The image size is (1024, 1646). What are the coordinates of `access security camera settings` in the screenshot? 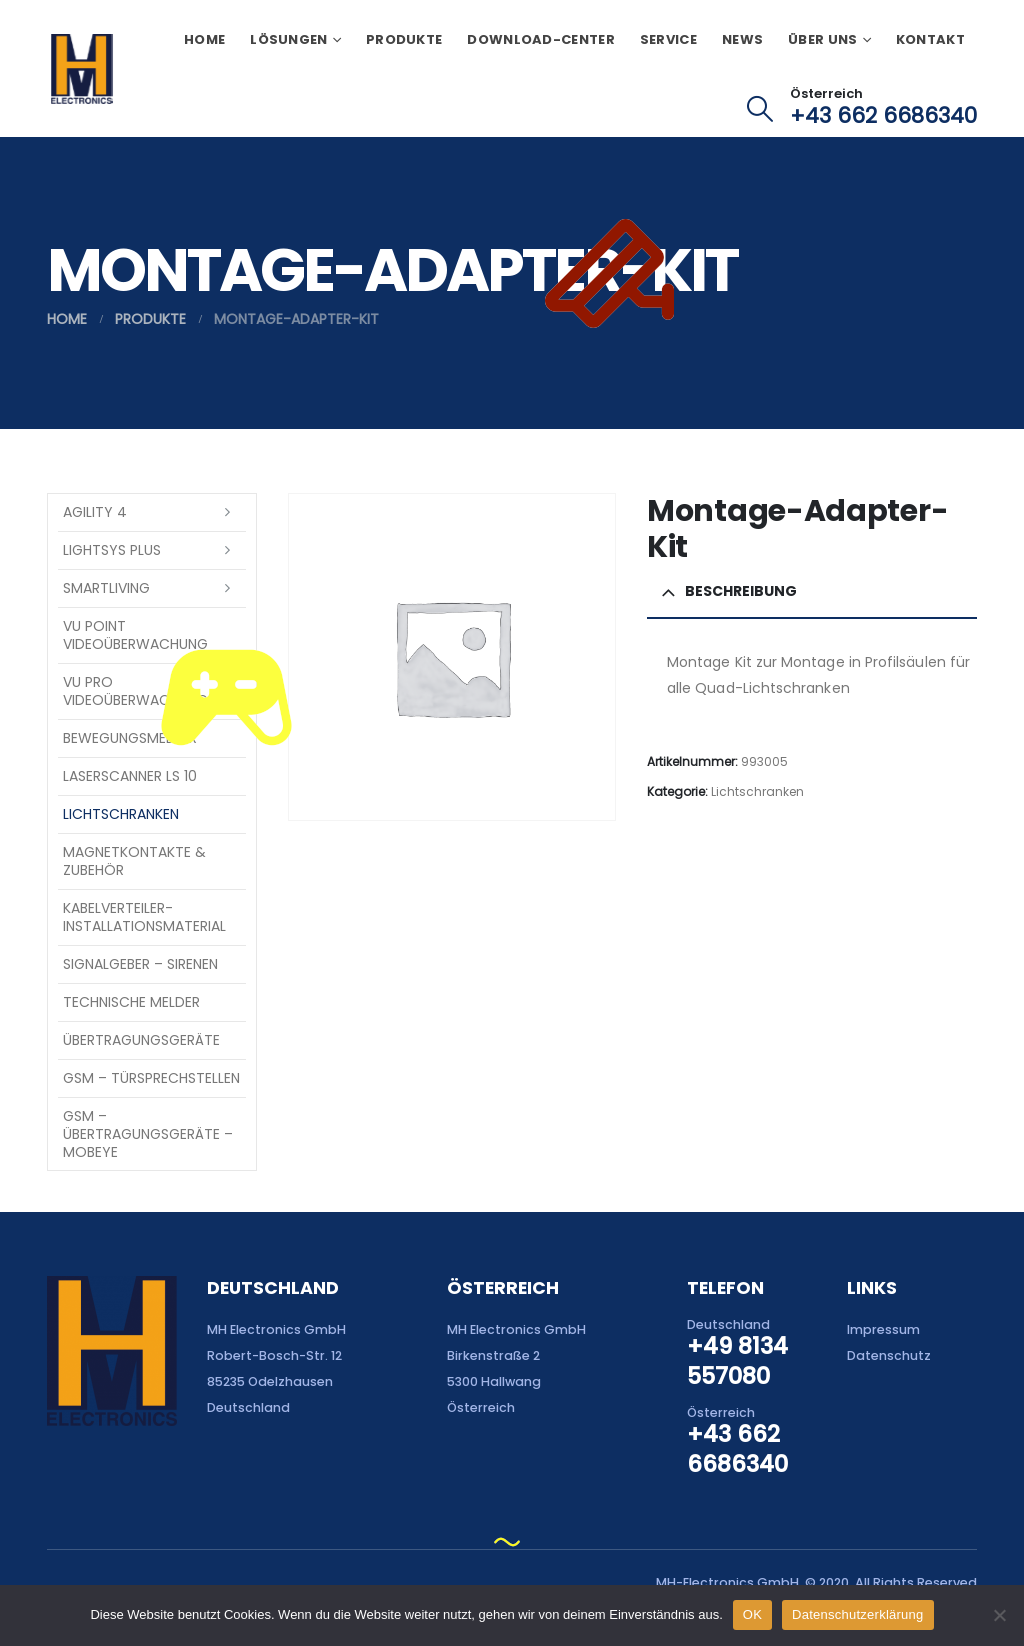 It's located at (609, 281).